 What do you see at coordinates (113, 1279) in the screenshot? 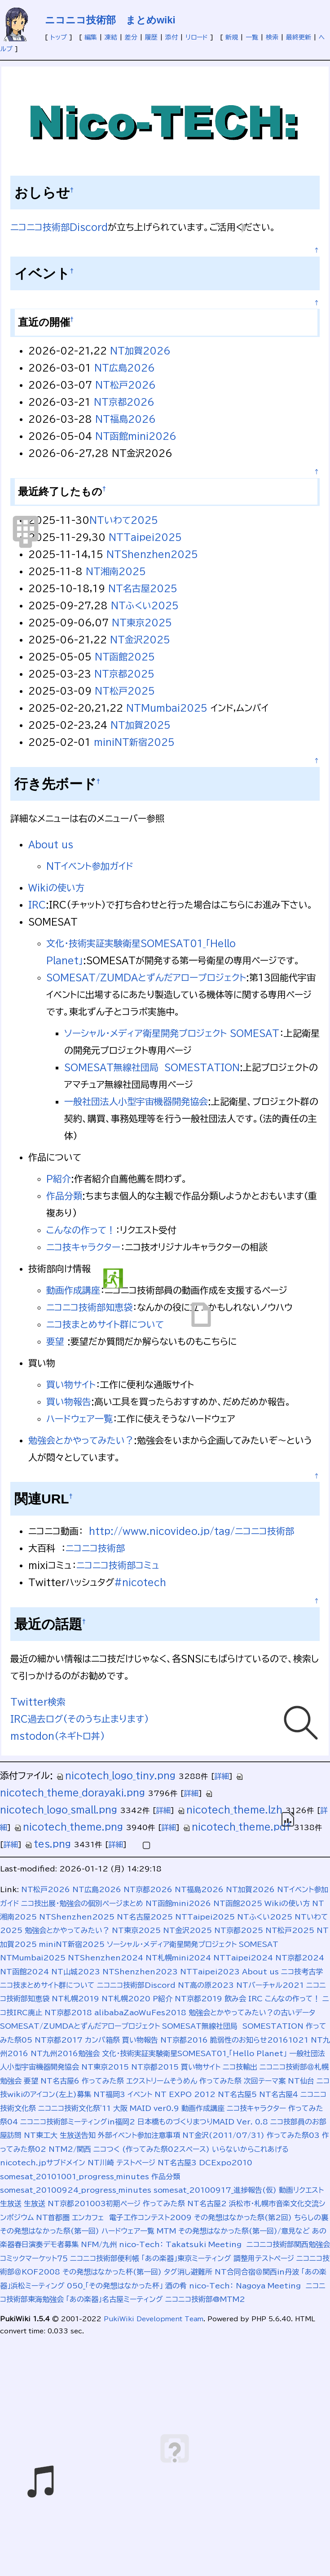
I see `log out of your account` at bounding box center [113, 1279].